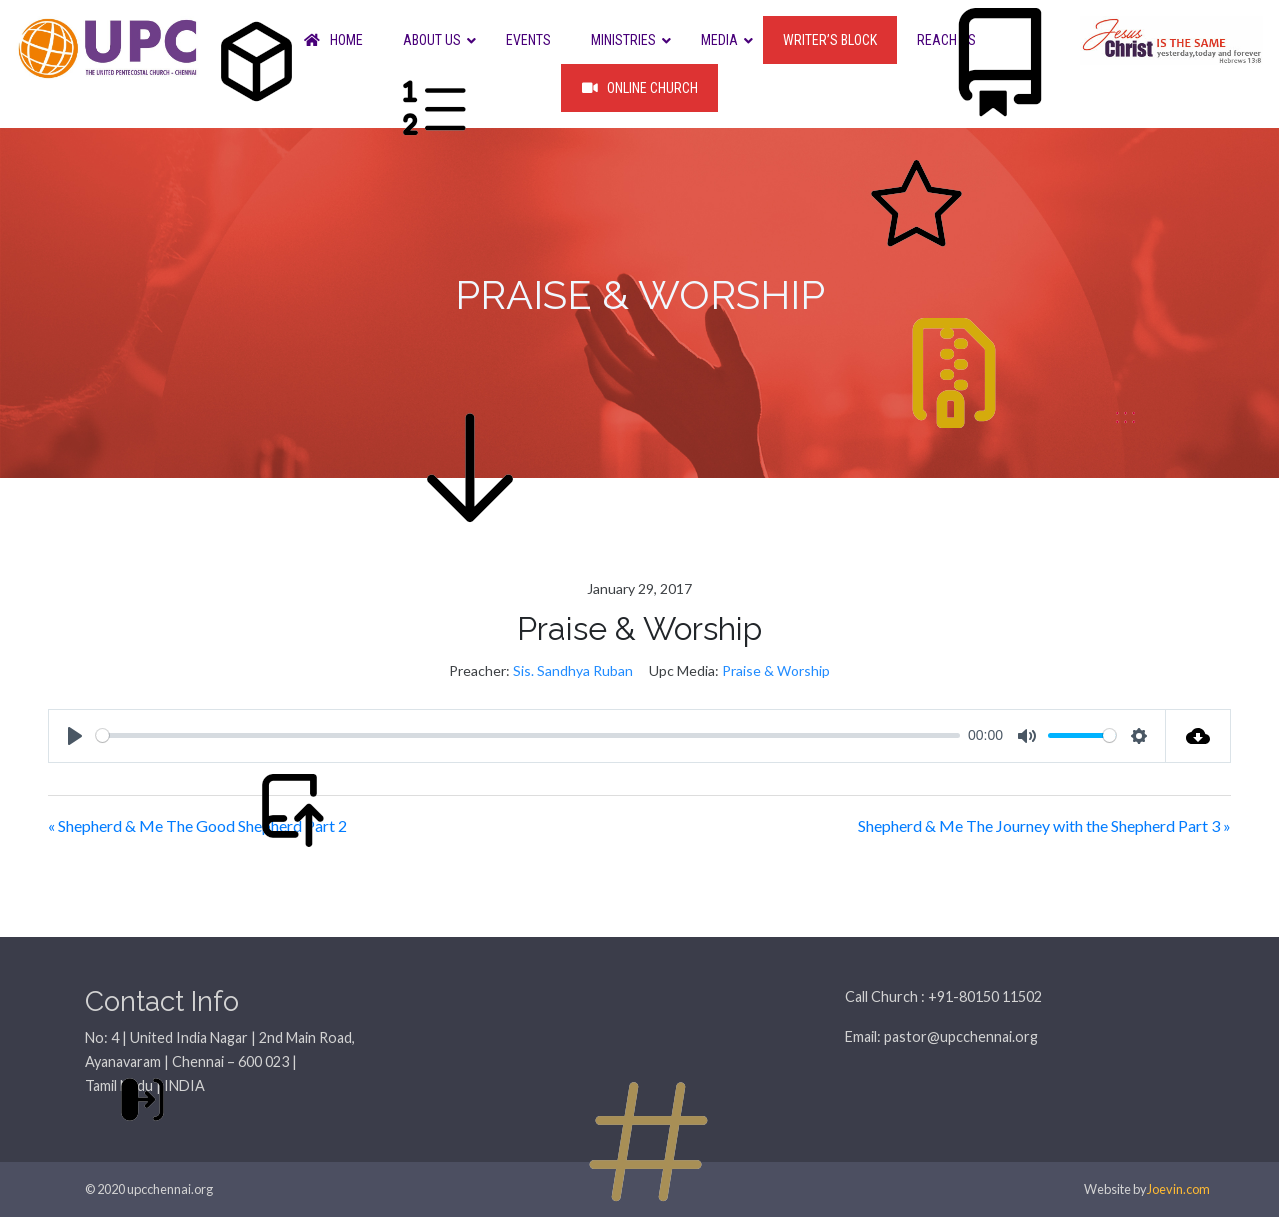 The image size is (1279, 1217). What do you see at coordinates (256, 61) in the screenshot?
I see `view package or dependency details` at bounding box center [256, 61].